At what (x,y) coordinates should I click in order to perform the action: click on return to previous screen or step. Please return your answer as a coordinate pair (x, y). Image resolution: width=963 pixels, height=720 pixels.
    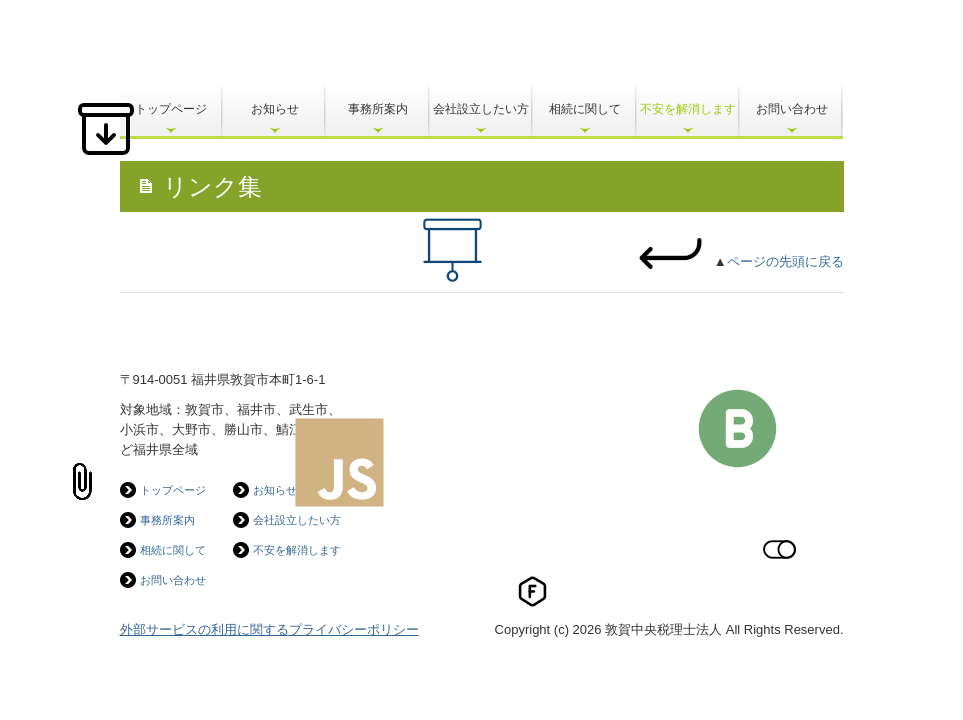
    Looking at the image, I should click on (670, 253).